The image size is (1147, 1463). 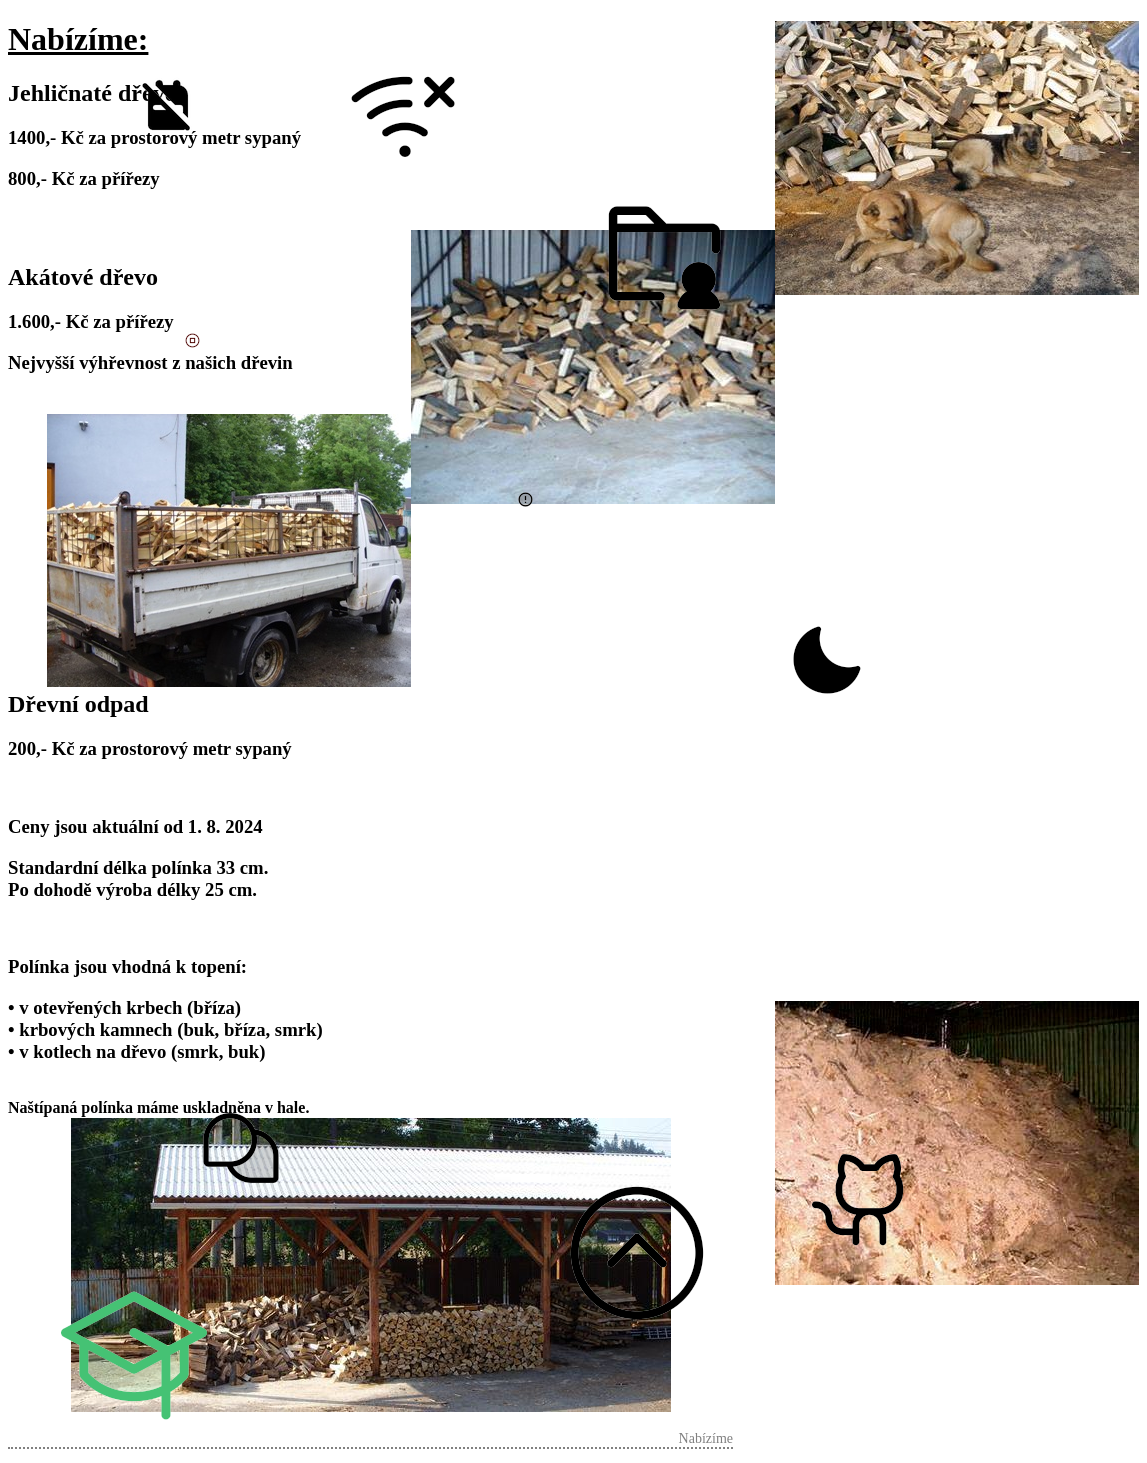 What do you see at coordinates (866, 1198) in the screenshot?
I see `view project on github` at bounding box center [866, 1198].